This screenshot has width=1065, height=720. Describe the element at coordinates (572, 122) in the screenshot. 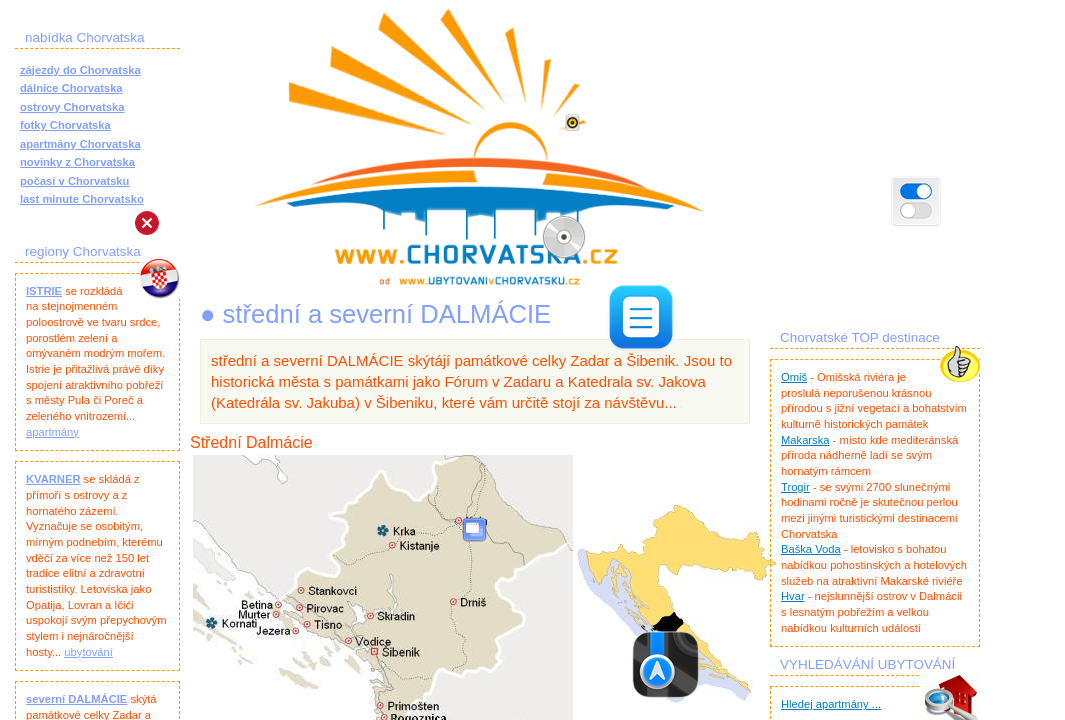

I see `open rhythmbox music player` at that location.